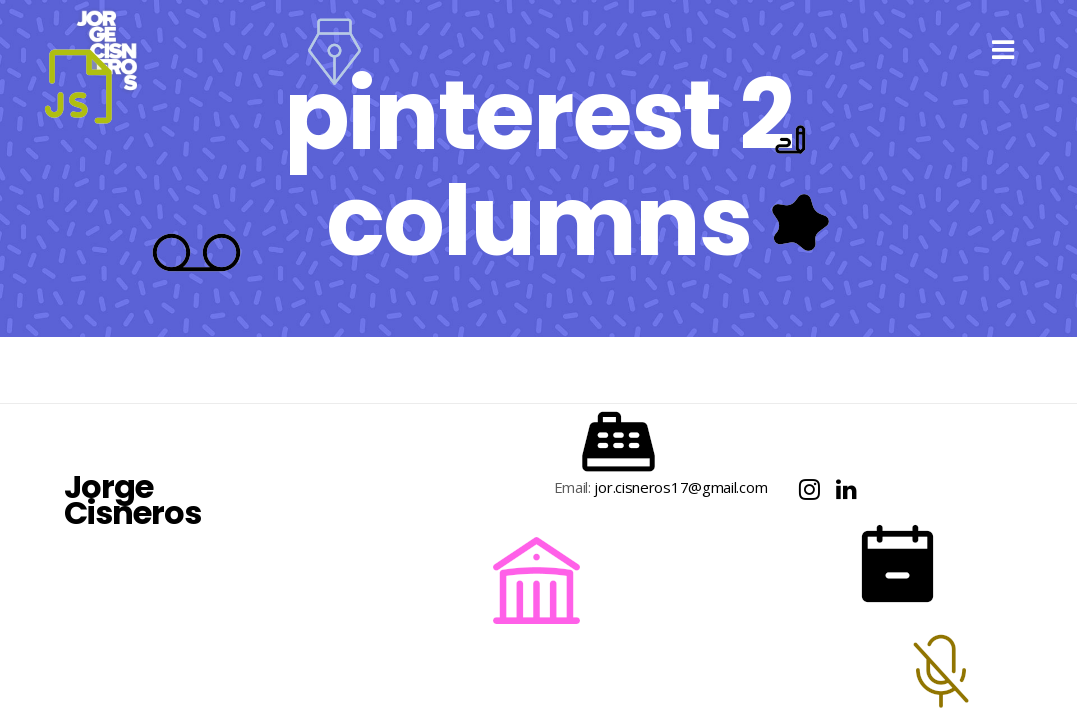 Image resolution: width=1077 pixels, height=720 pixels. I want to click on access point of sale system, so click(618, 445).